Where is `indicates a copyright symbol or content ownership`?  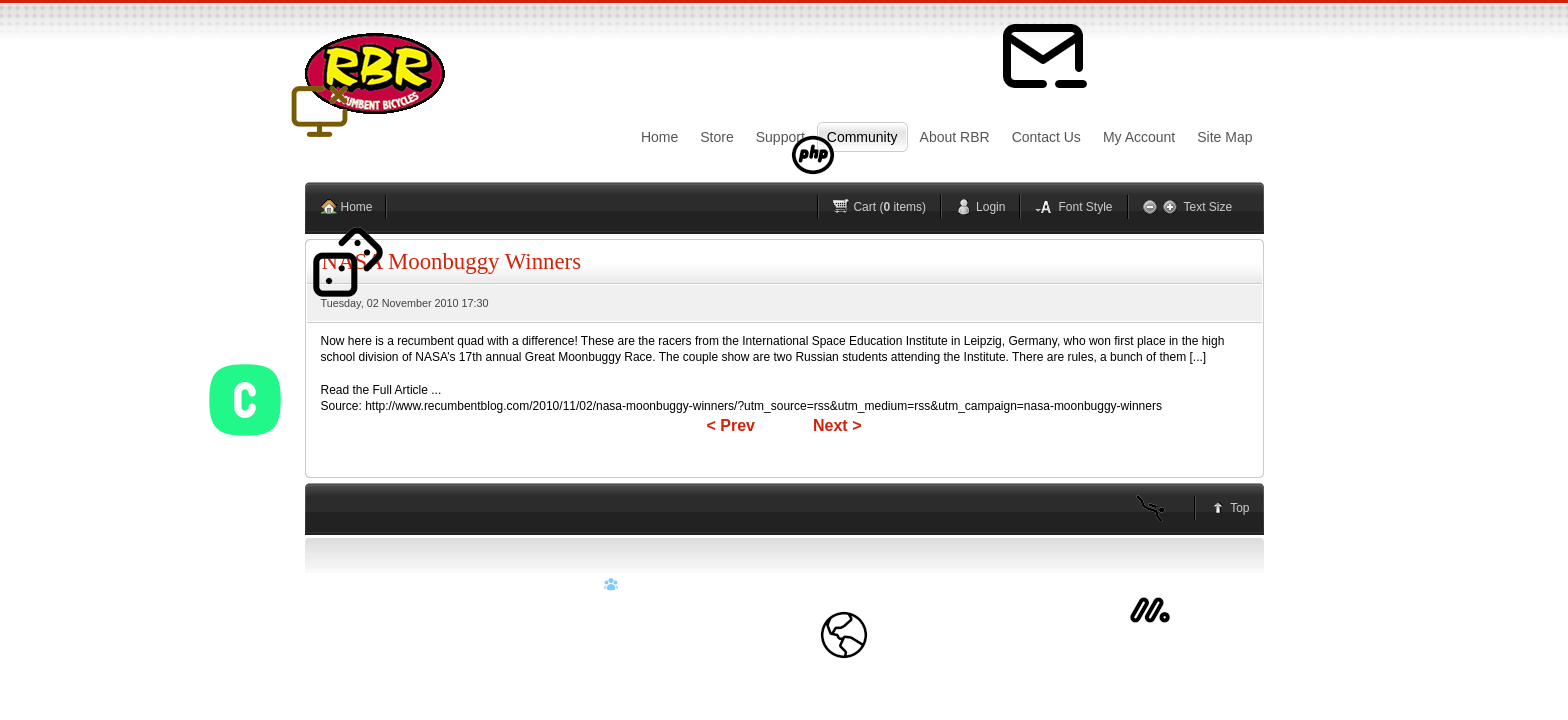
indicates a copyright symbol or content ownership is located at coordinates (245, 400).